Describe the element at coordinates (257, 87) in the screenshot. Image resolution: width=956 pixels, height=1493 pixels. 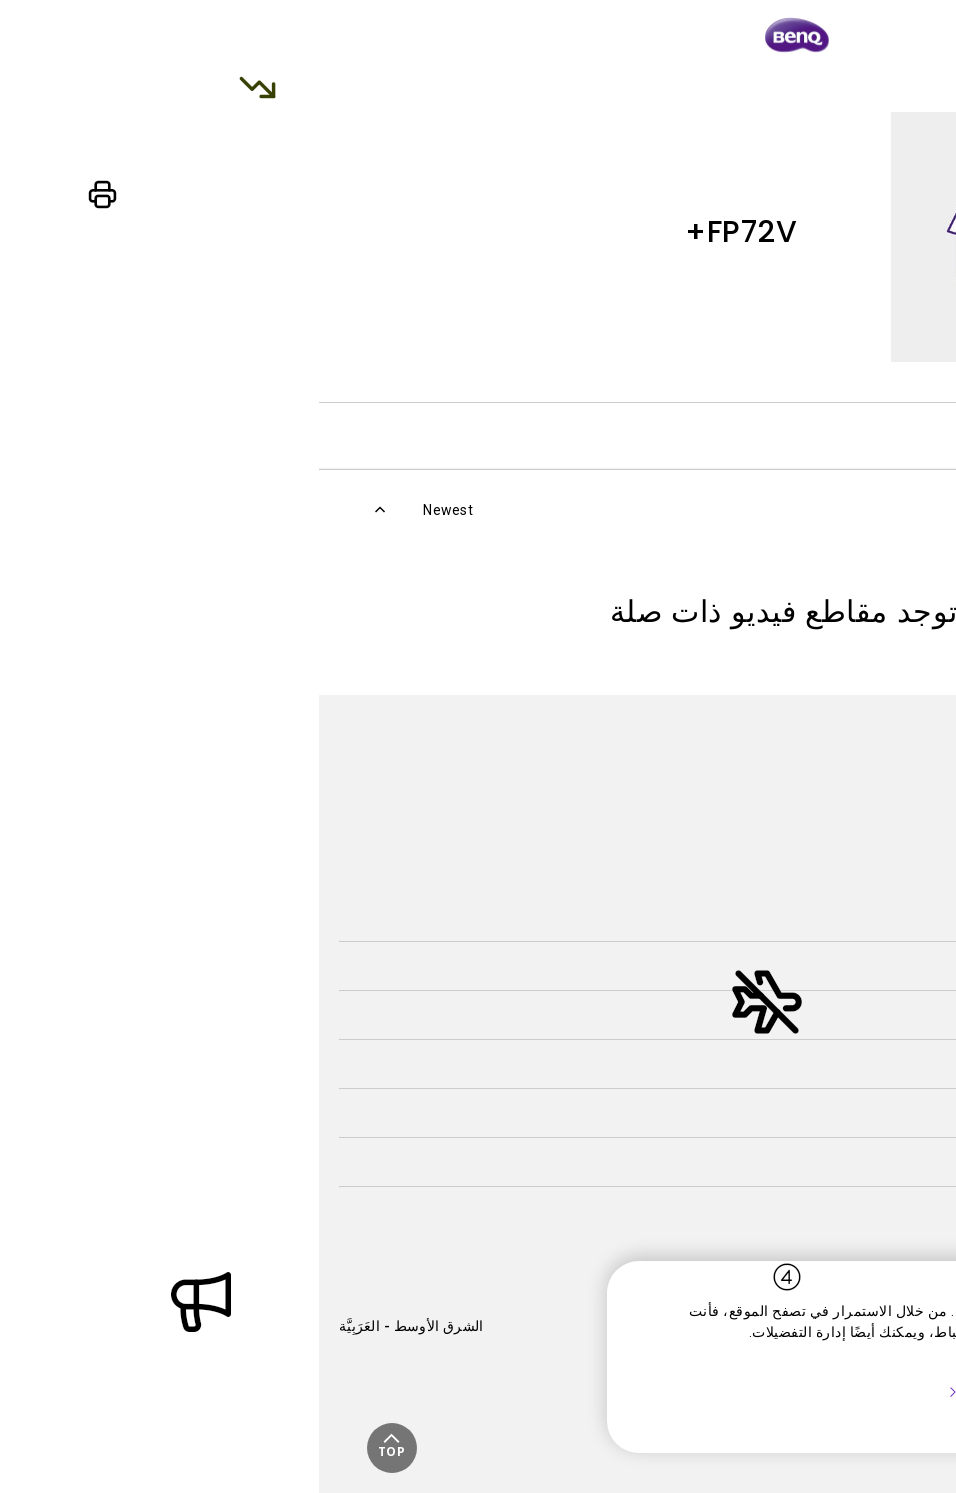
I see `indicates a downward trend or decline in data` at that location.